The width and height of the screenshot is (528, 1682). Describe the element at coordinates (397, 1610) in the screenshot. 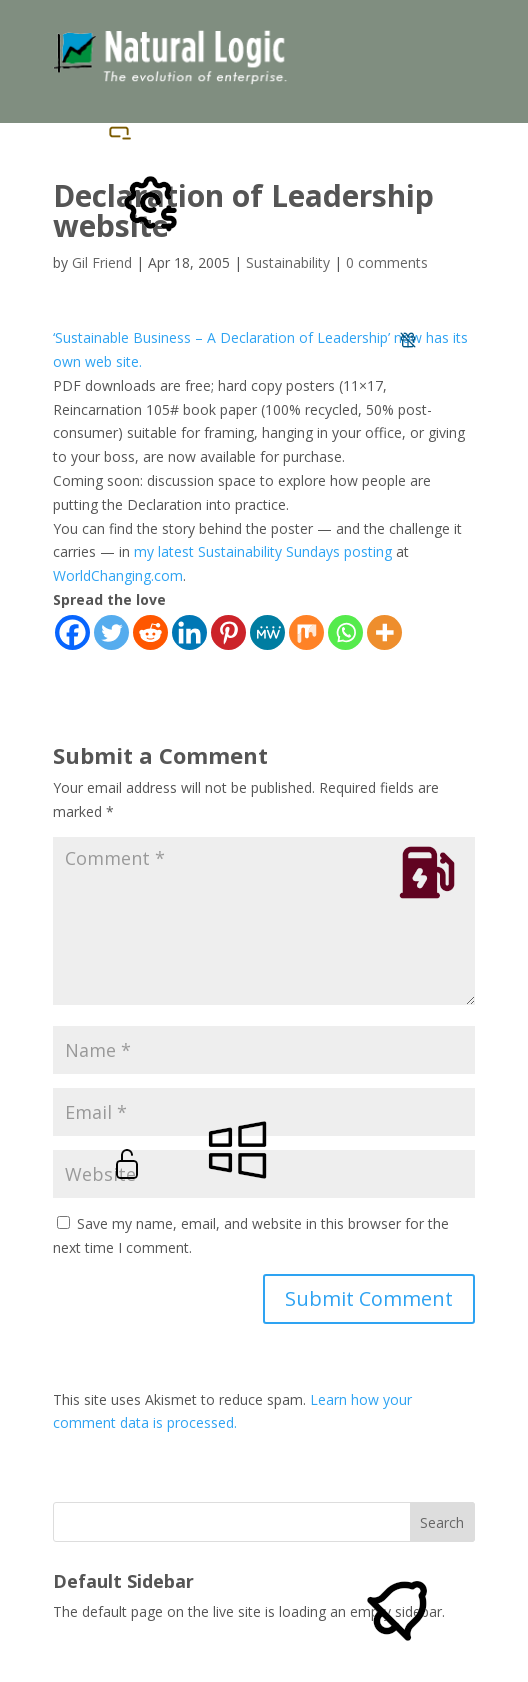

I see `active notification alert` at that location.